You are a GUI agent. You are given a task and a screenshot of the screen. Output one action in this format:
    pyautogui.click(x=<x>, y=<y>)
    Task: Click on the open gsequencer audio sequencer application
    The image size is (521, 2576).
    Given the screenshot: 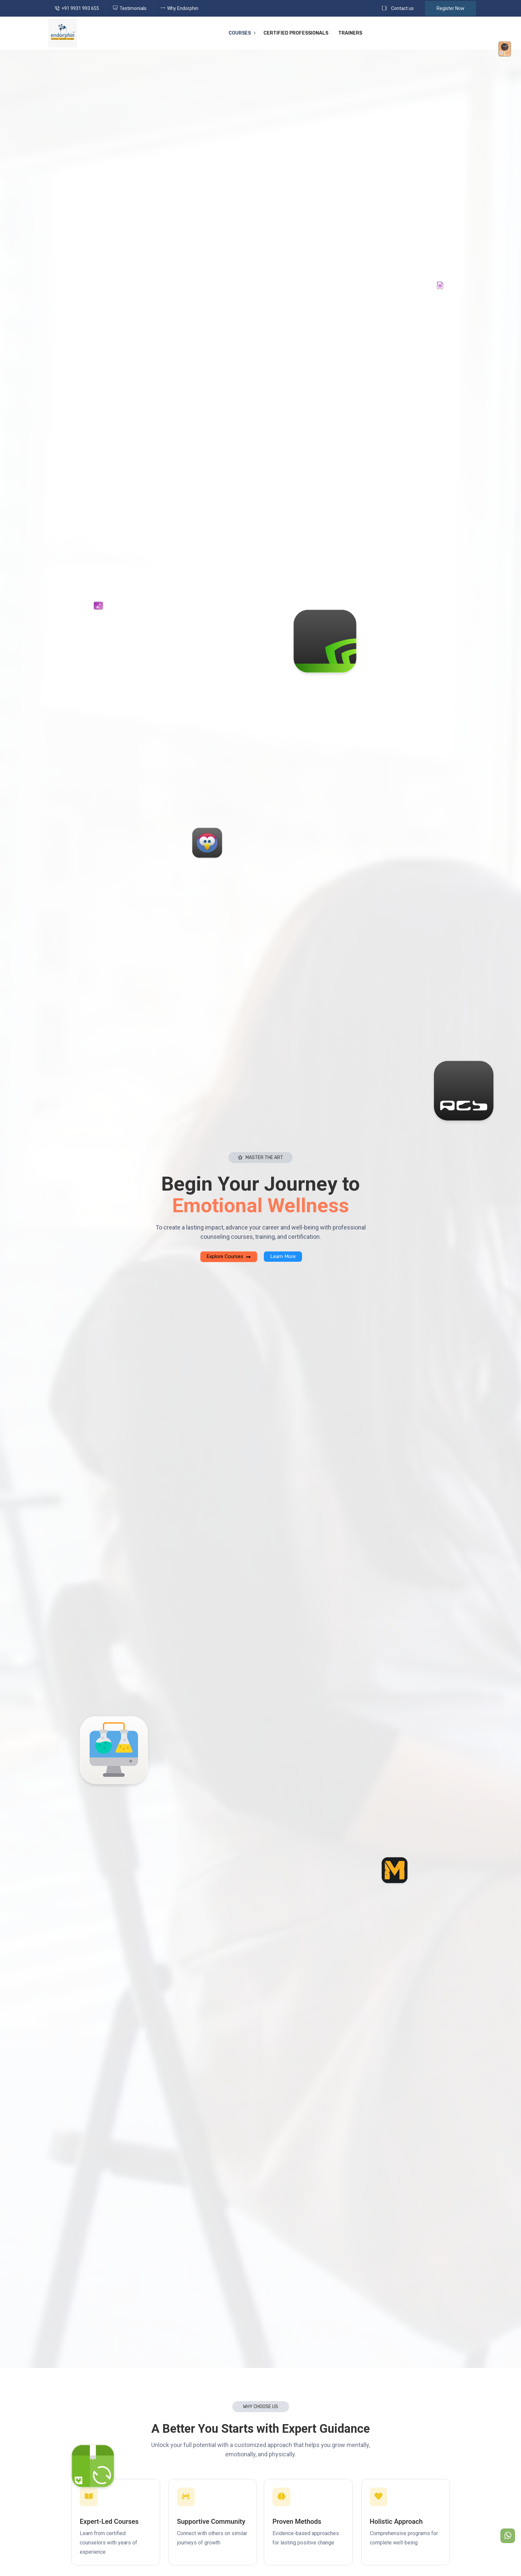 What is the action you would take?
    pyautogui.click(x=464, y=1091)
    